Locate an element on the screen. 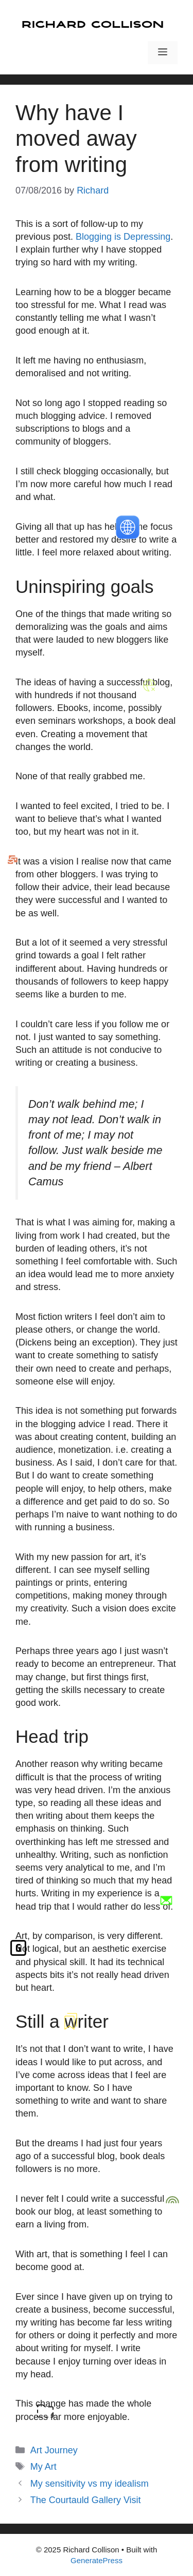 This screenshot has height=2576, width=193. access your email inbox is located at coordinates (166, 1900).